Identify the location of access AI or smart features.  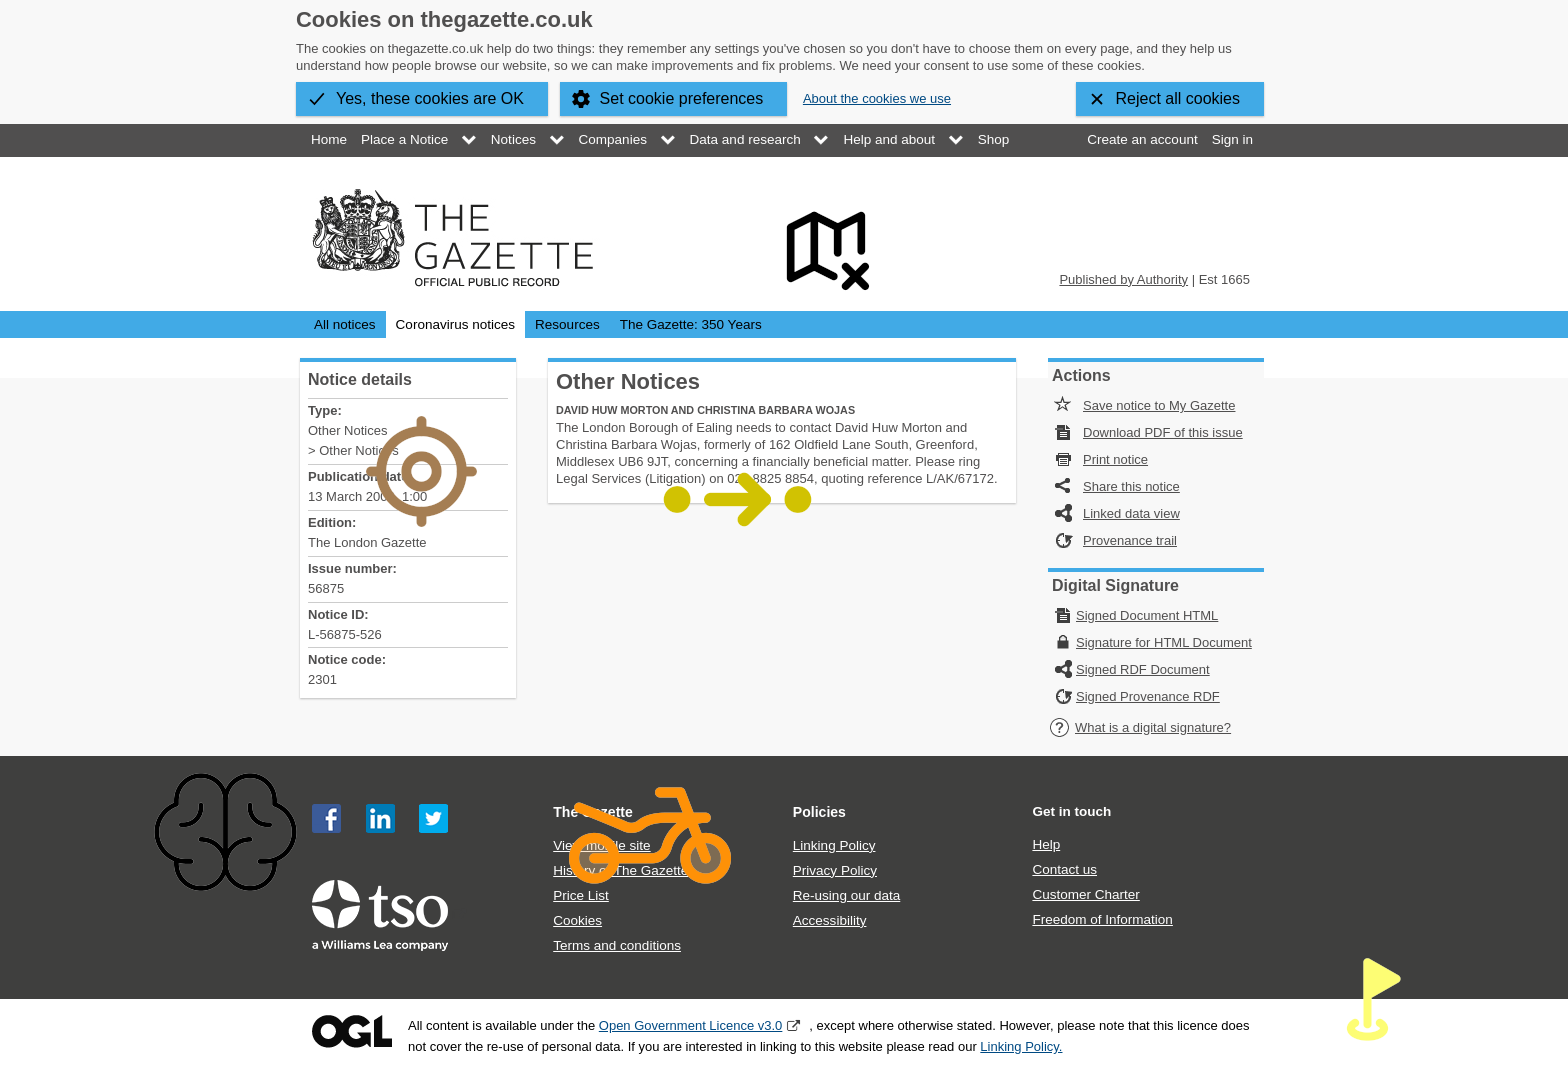
(225, 834).